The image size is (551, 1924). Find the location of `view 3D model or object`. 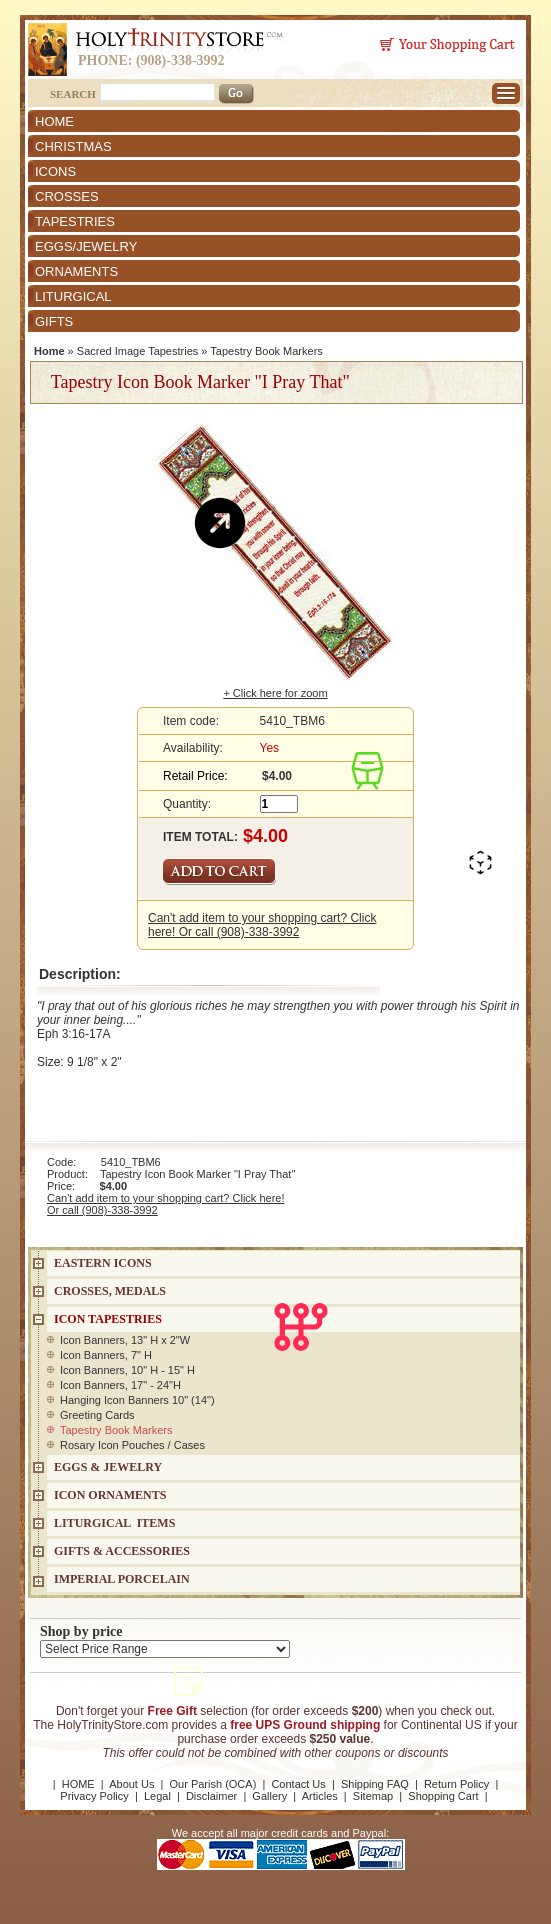

view 3D model or object is located at coordinates (480, 862).